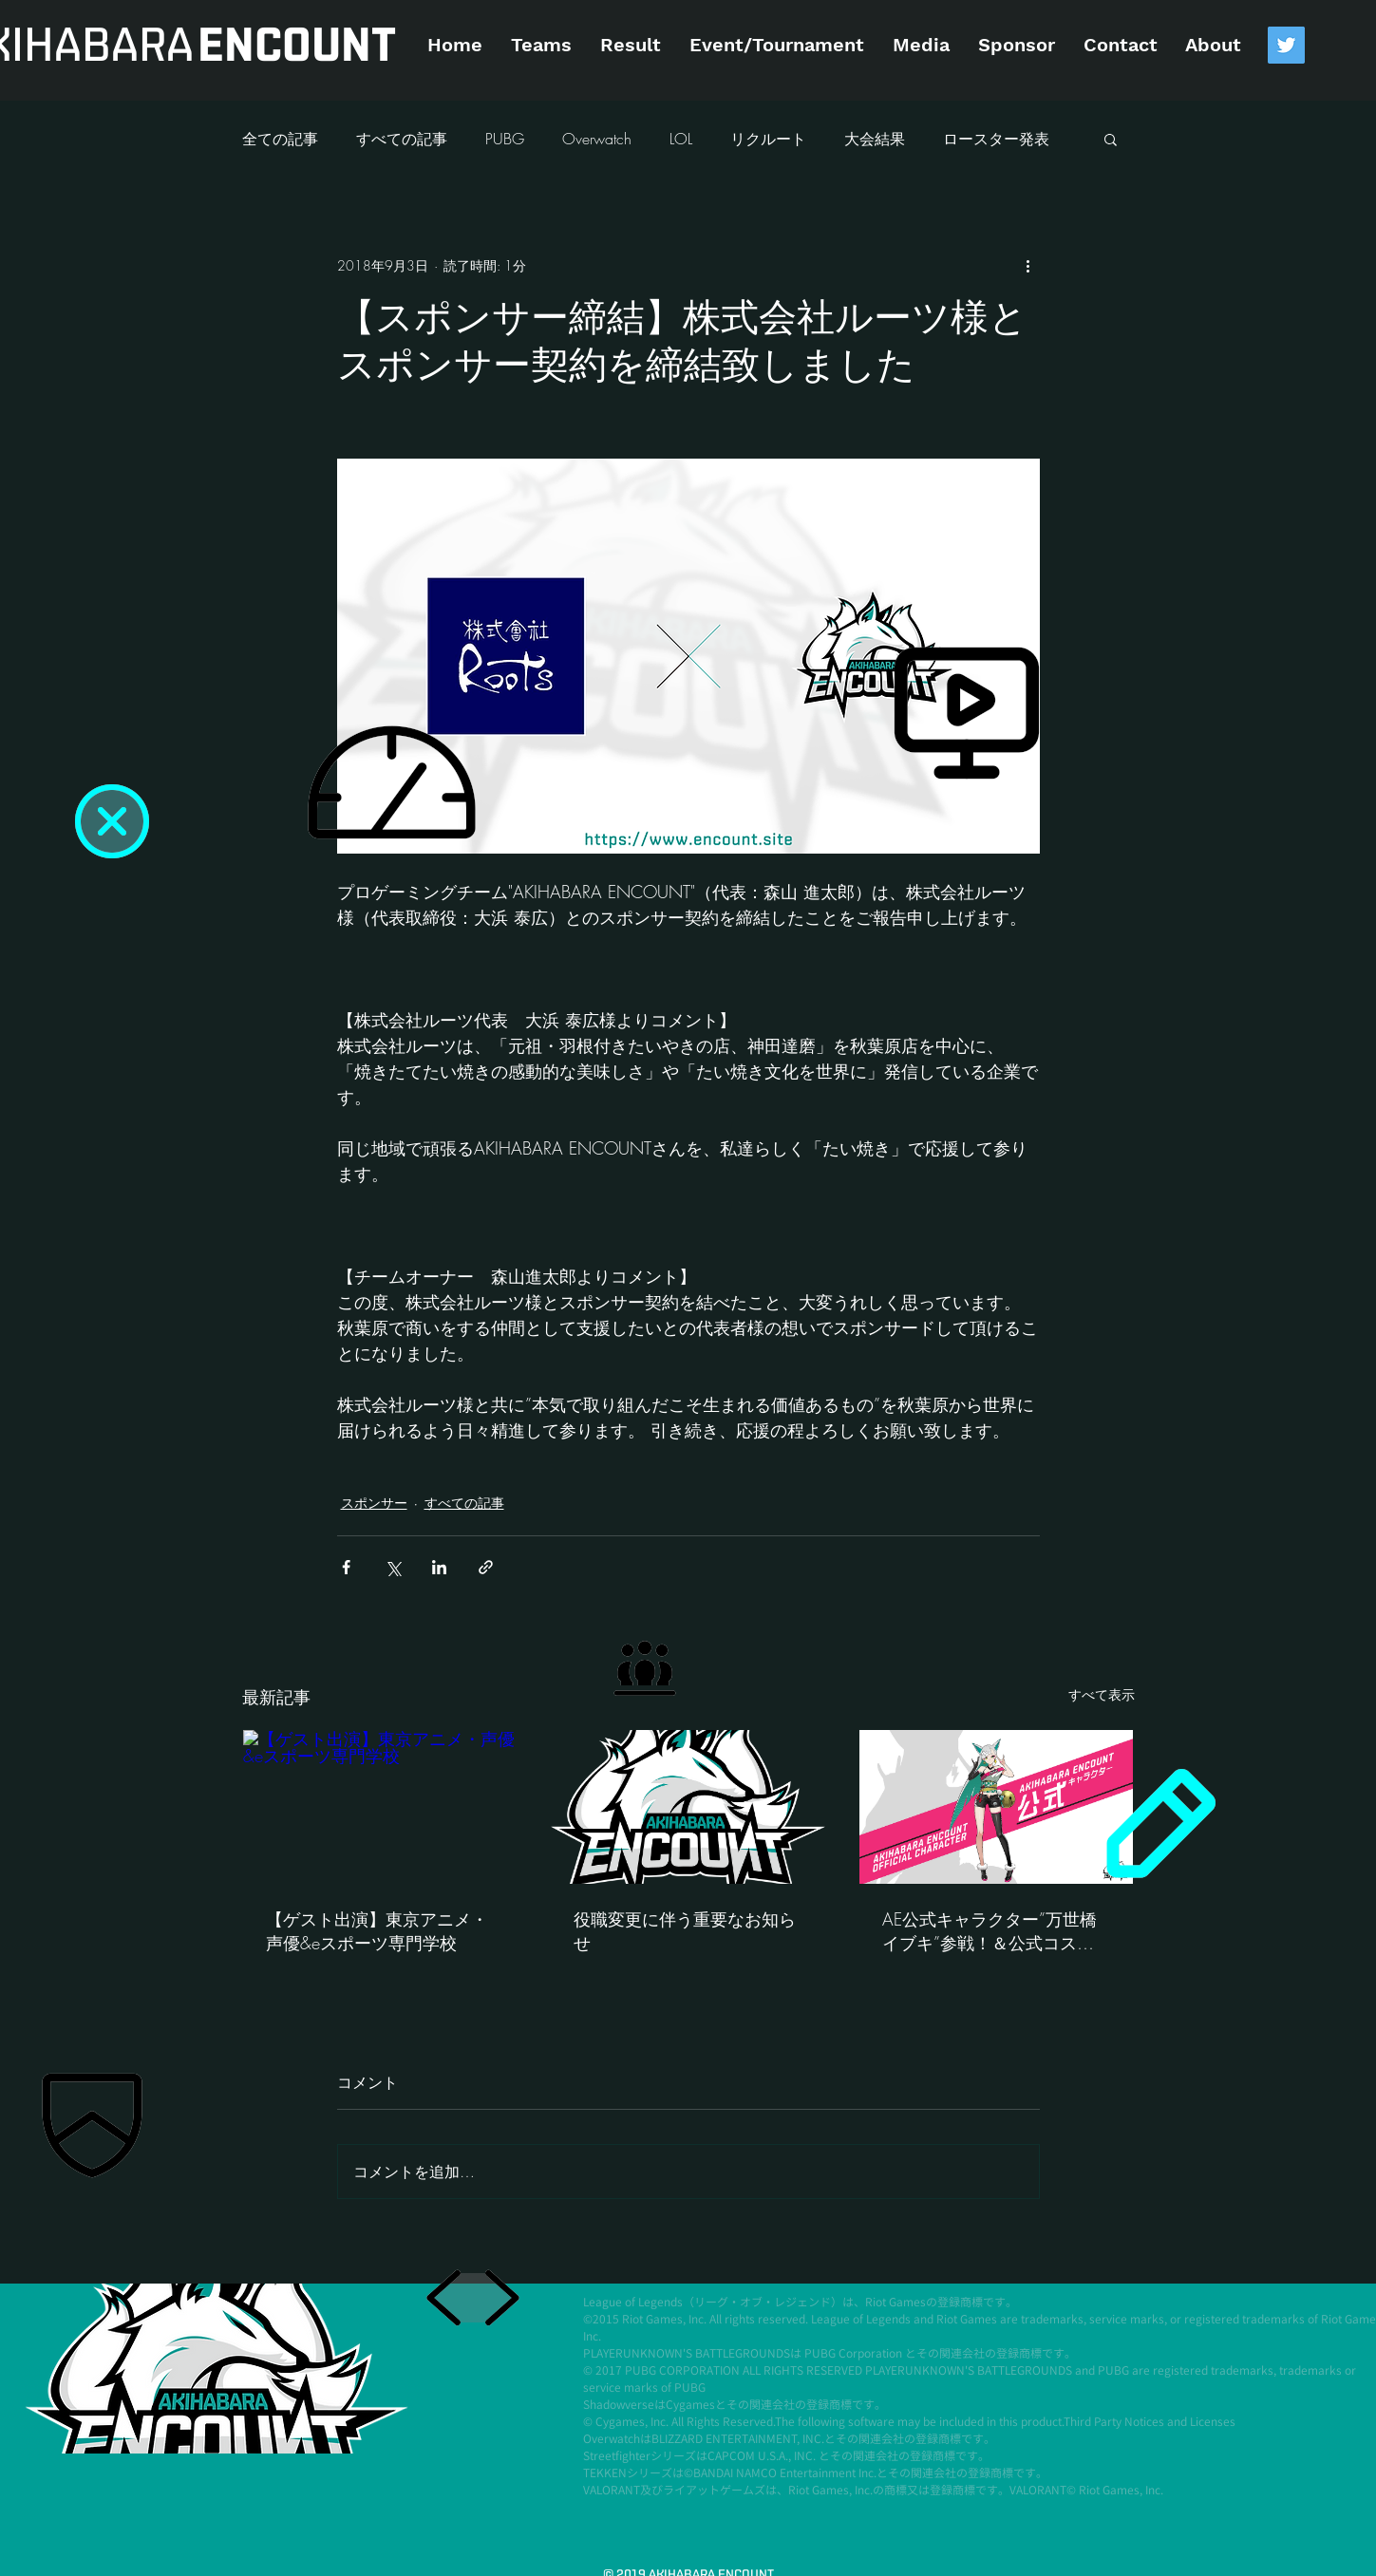 The width and height of the screenshot is (1376, 2576). Describe the element at coordinates (967, 713) in the screenshot. I see `play video on display` at that location.